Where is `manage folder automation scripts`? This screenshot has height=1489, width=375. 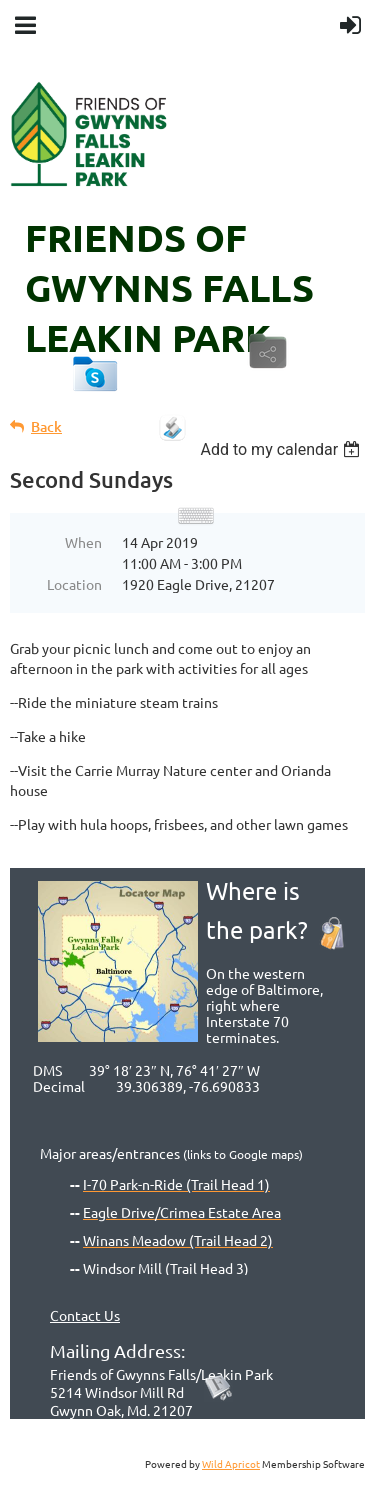
manage folder automation scripts is located at coordinates (172, 427).